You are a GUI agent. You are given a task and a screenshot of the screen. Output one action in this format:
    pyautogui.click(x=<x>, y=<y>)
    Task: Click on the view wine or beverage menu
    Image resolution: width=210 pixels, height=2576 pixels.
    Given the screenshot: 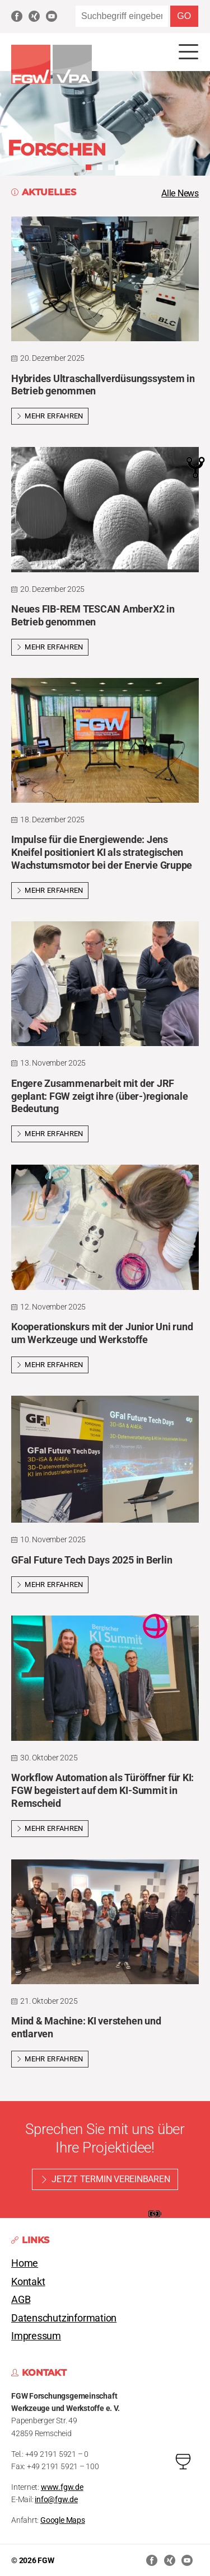 What is the action you would take?
    pyautogui.click(x=183, y=2461)
    